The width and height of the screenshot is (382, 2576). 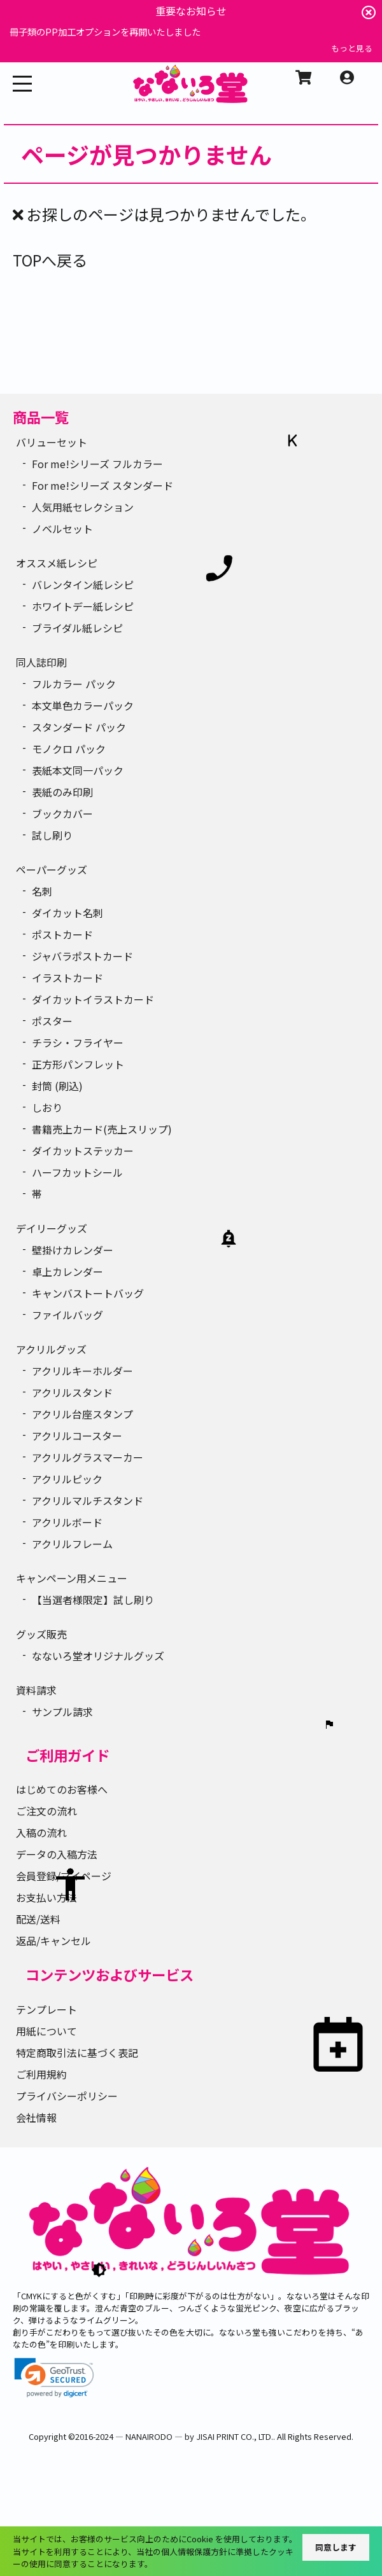 I want to click on access accessibility settings, so click(x=70, y=1884).